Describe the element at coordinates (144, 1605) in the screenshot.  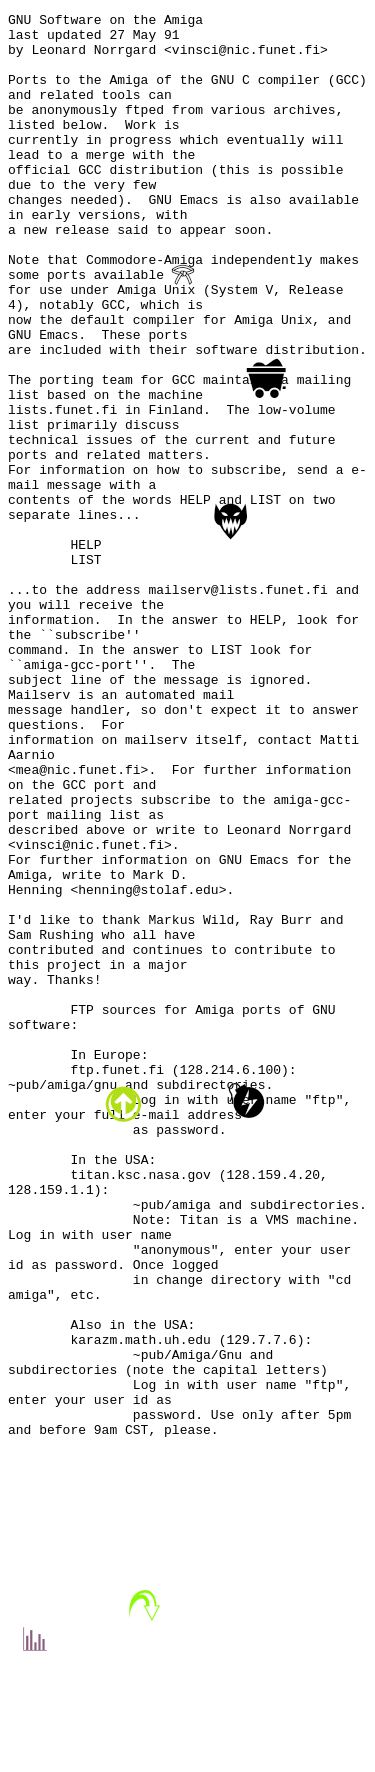
I see `undo or revert last action` at that location.